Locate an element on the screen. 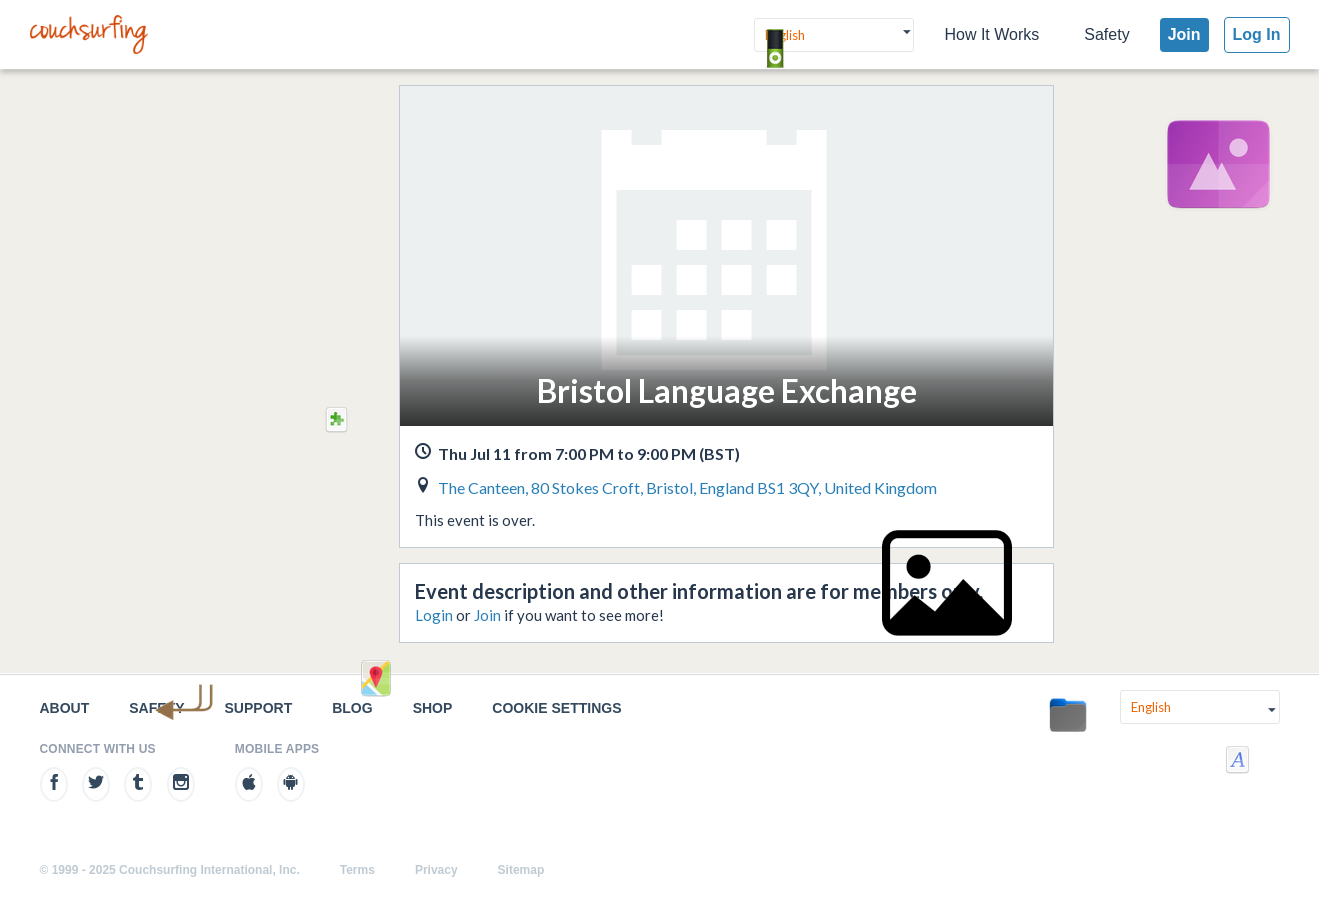  open an image file is located at coordinates (1218, 160).